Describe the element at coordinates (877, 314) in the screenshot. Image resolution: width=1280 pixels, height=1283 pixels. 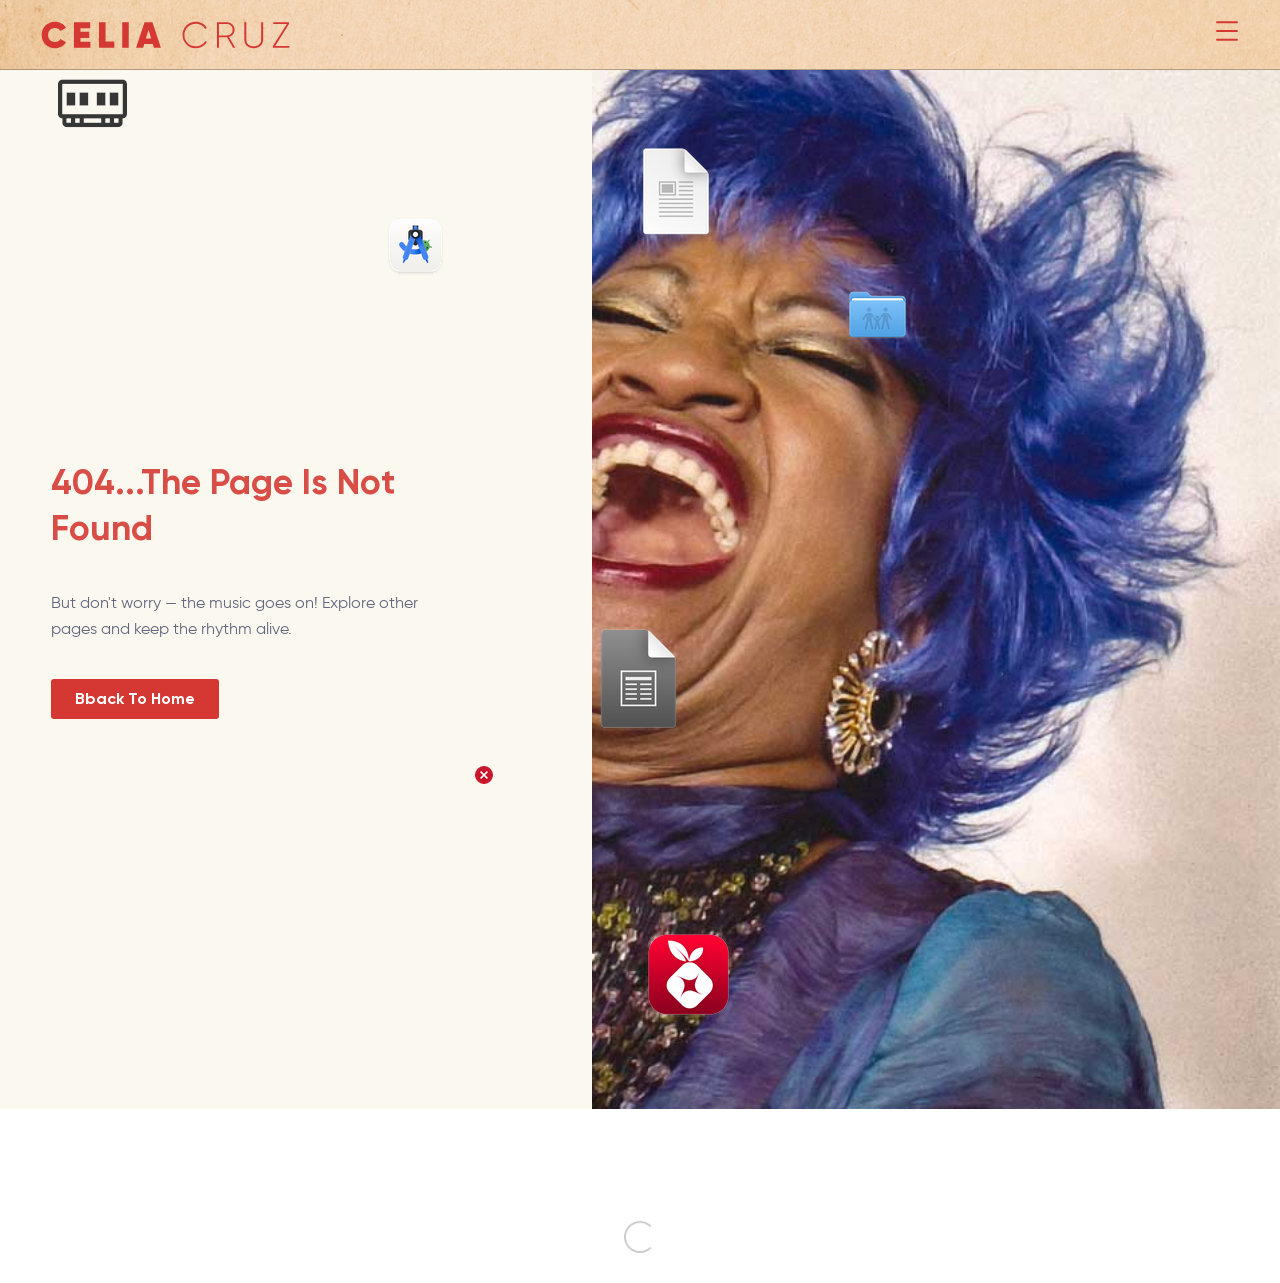
I see `open the family shared folder` at that location.